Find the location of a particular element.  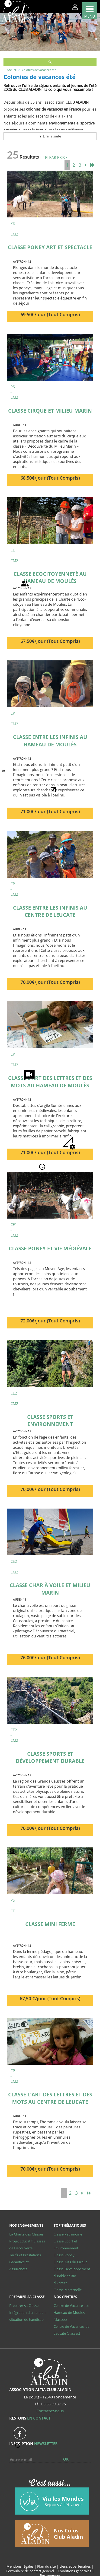

rate your experience as very satisfied is located at coordinates (18, 2445).